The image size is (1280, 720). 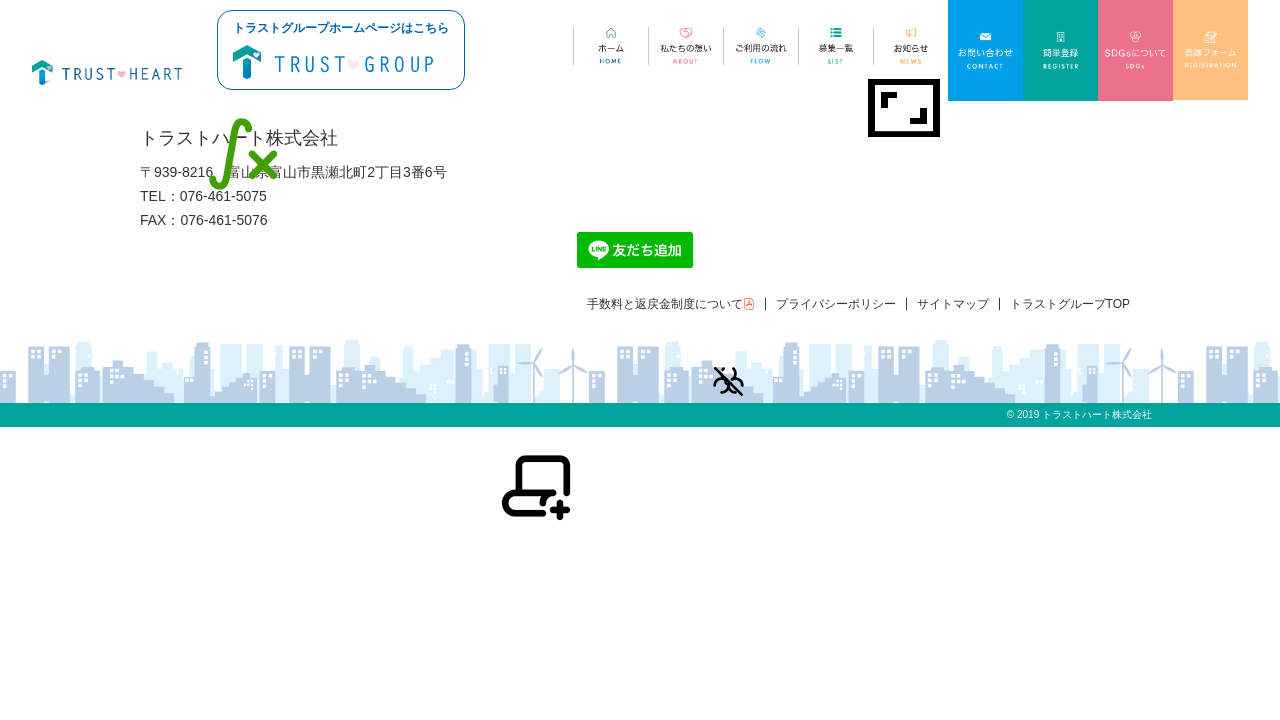 What do you see at coordinates (728, 381) in the screenshot?
I see `indicates biohazard warning is disabled` at bounding box center [728, 381].